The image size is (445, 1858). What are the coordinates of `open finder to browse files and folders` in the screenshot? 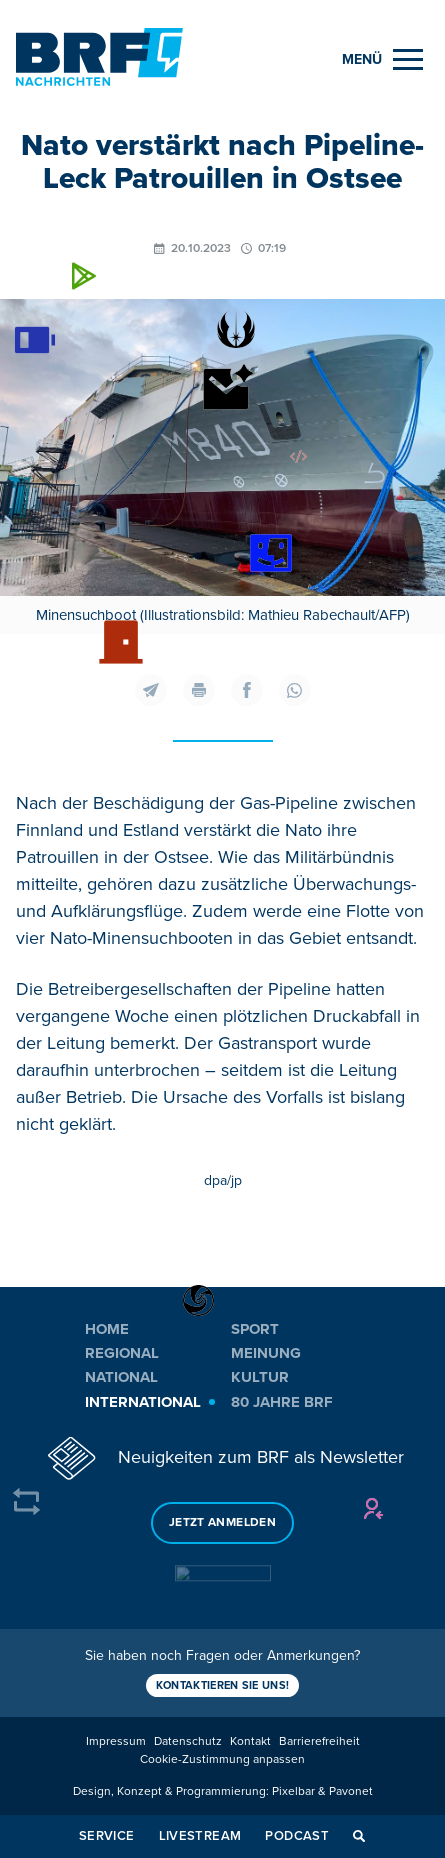 It's located at (271, 553).